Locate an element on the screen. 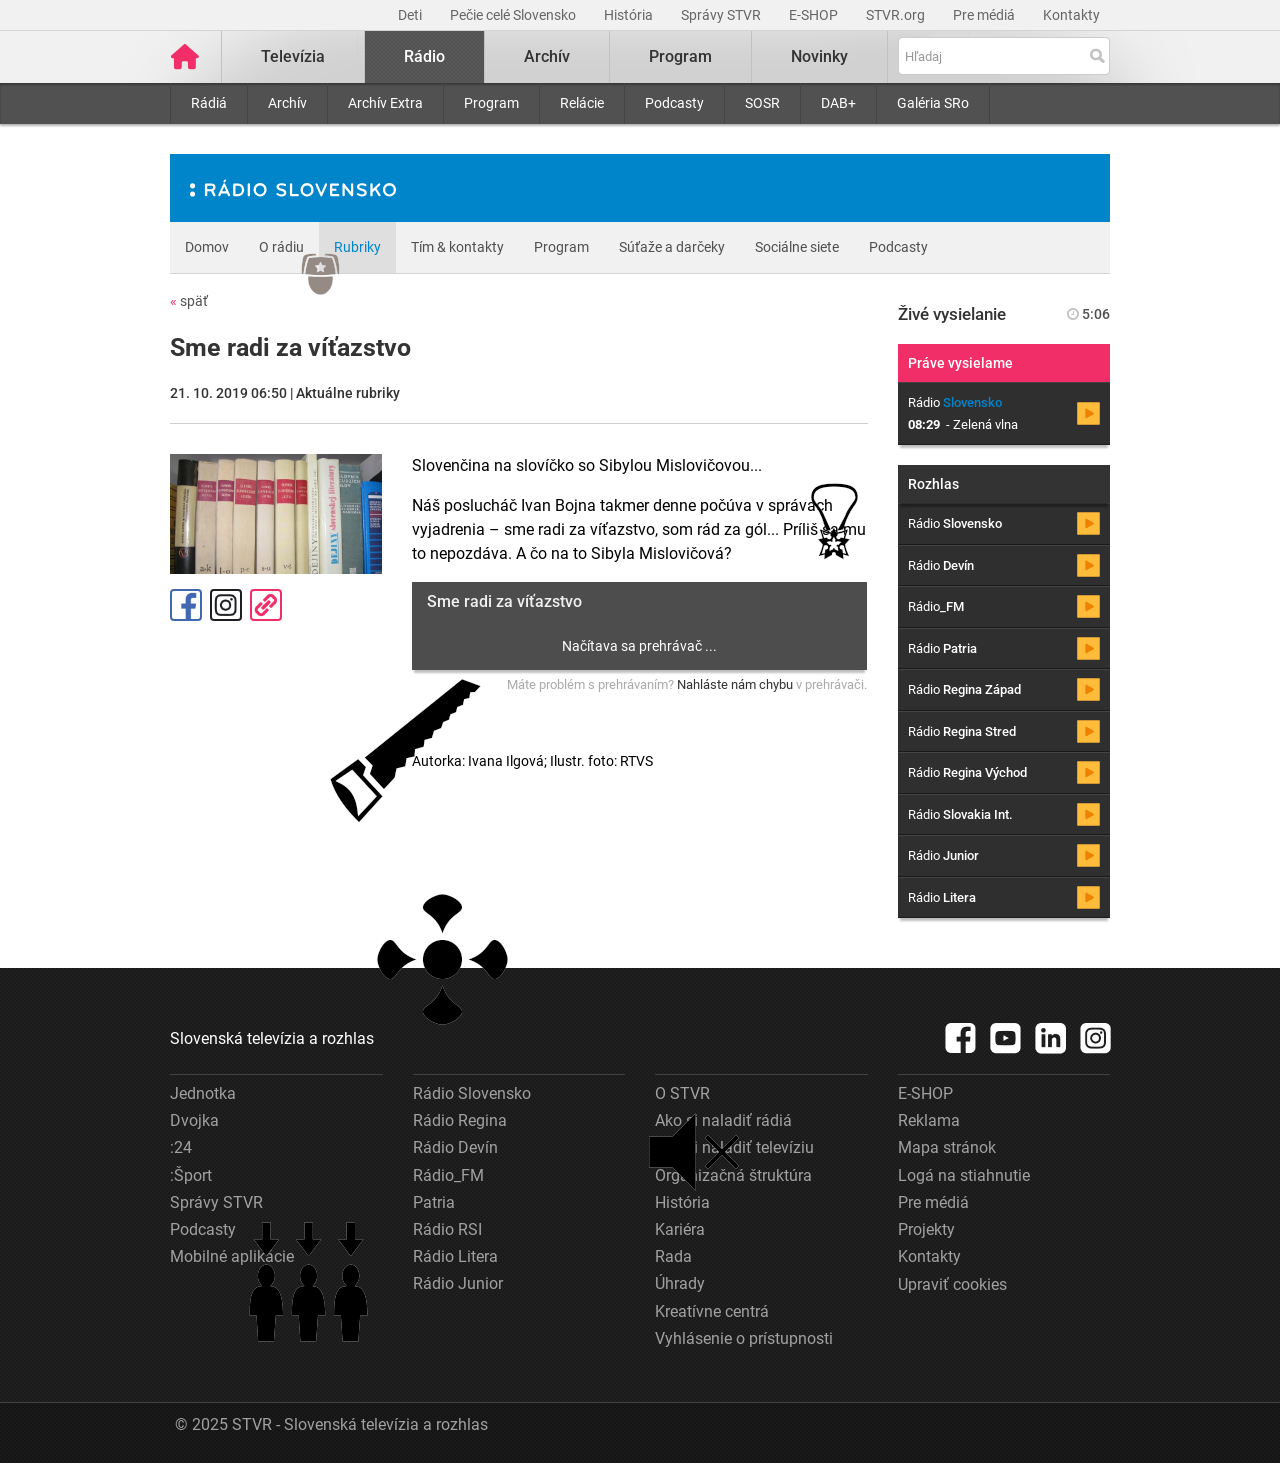 This screenshot has width=1280, height=1463. browse jewelry or accessories is located at coordinates (834, 521).